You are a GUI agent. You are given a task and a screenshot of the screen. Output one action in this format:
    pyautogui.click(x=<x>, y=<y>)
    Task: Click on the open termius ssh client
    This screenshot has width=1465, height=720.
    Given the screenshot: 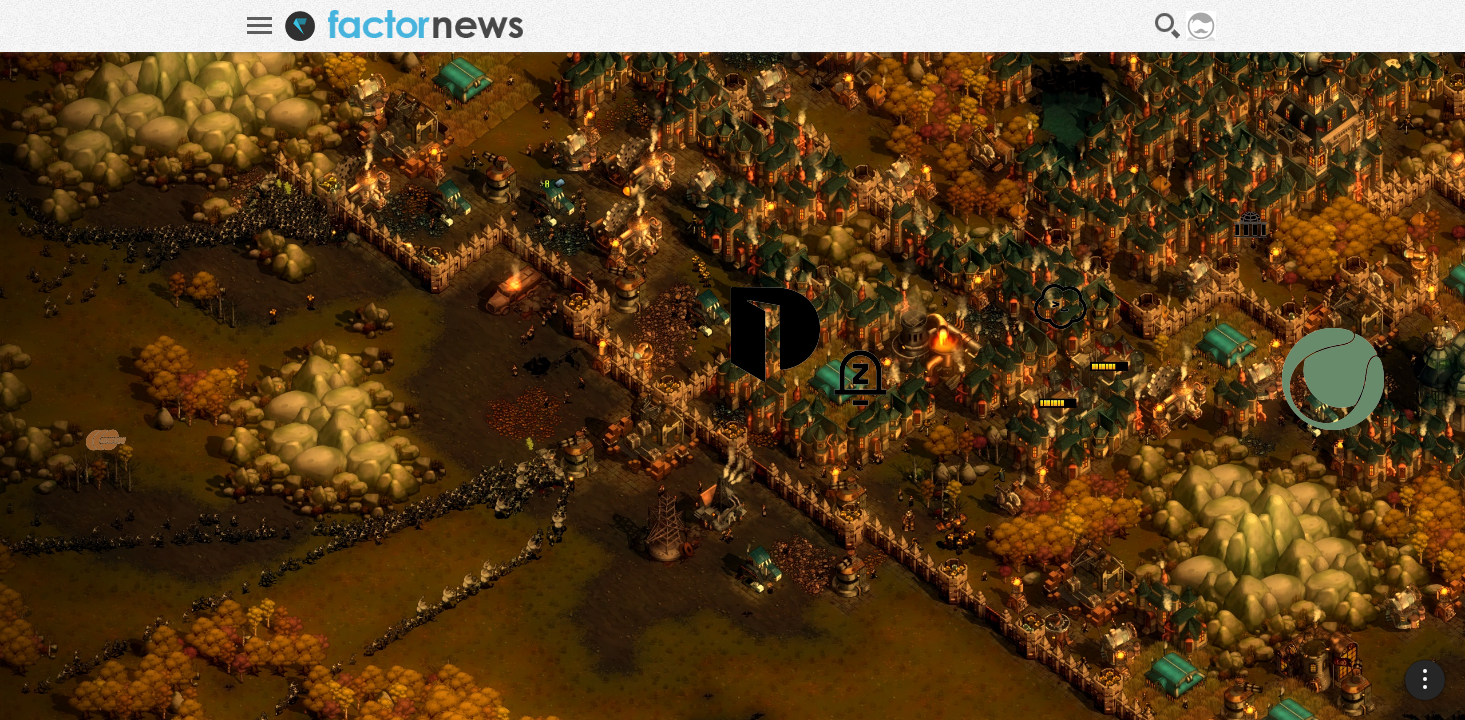 What is the action you would take?
    pyautogui.click(x=1060, y=306)
    